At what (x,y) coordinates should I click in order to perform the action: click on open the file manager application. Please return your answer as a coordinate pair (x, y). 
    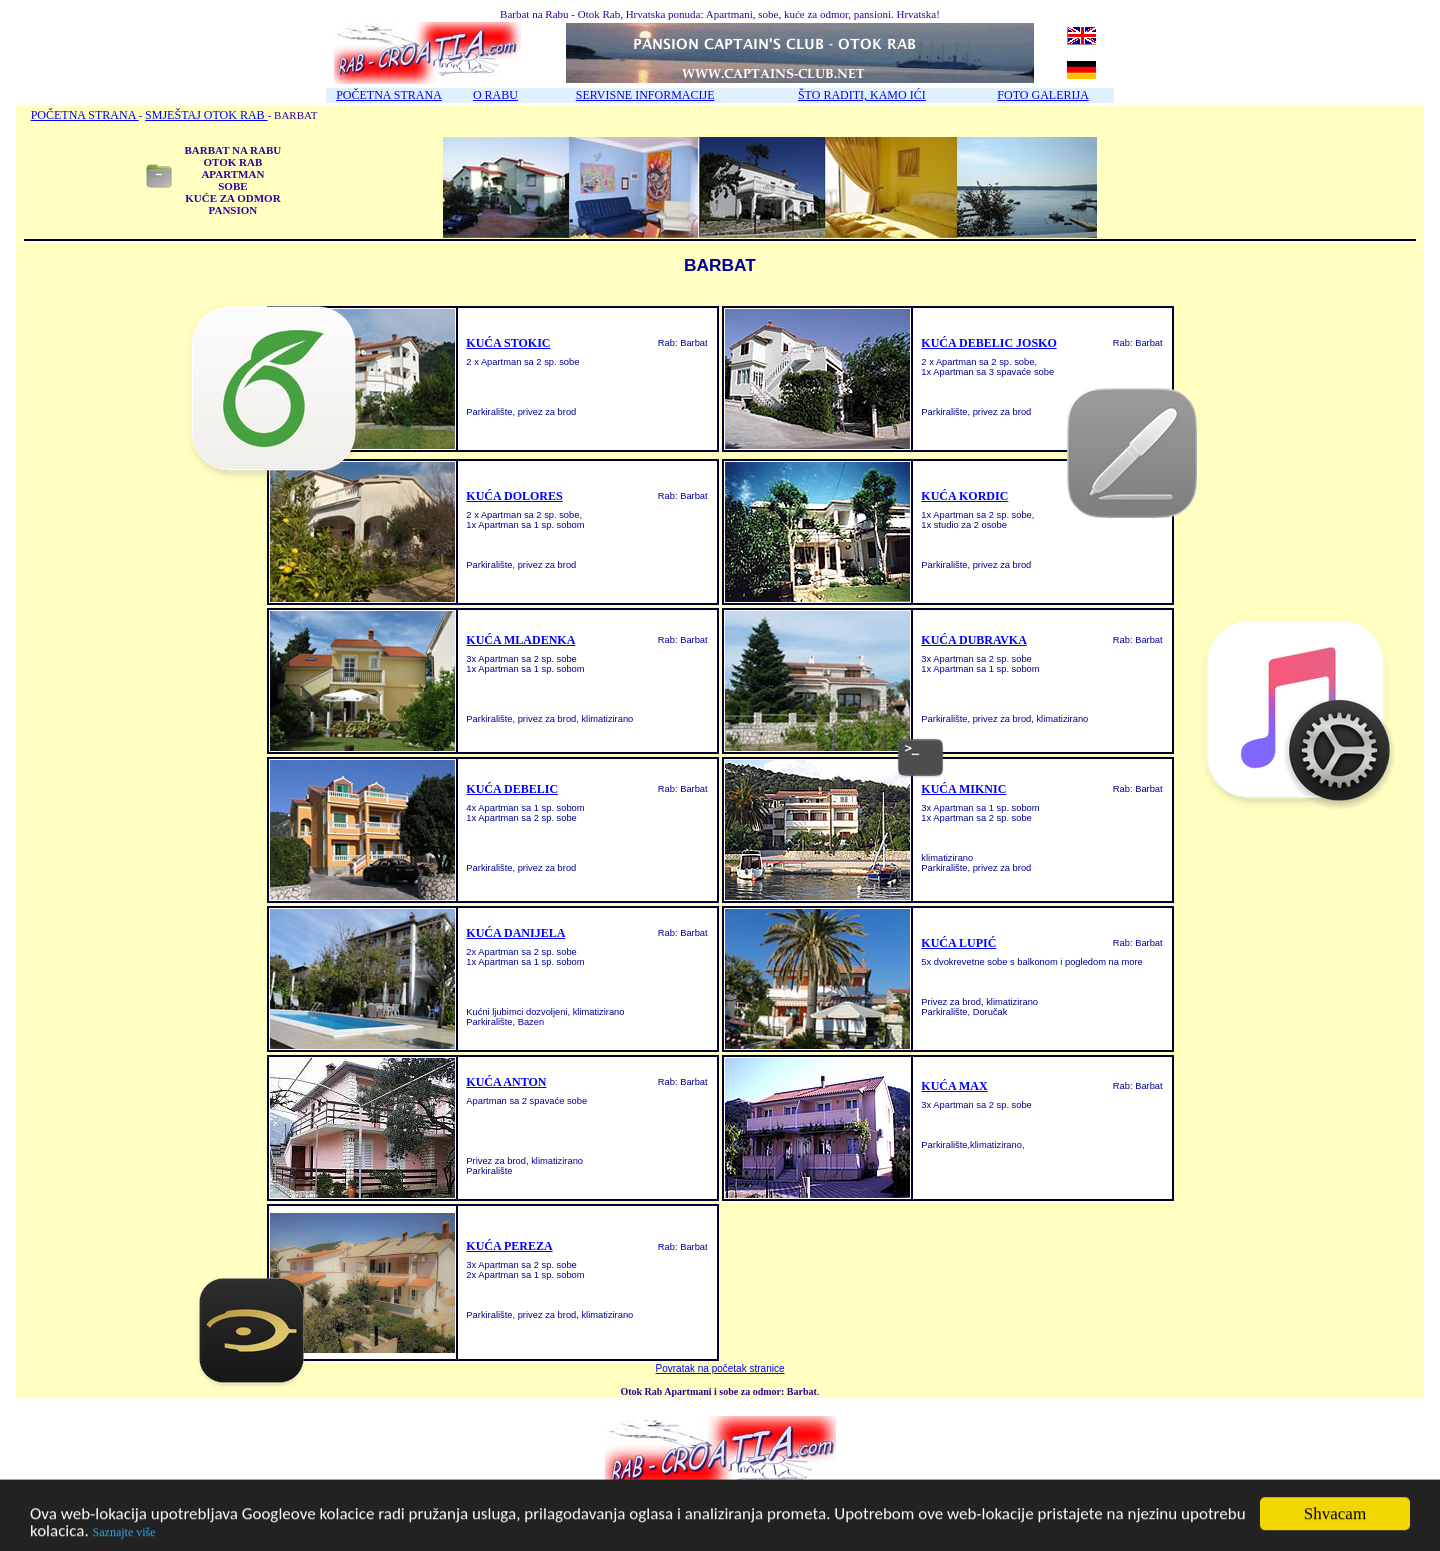
    Looking at the image, I should click on (159, 176).